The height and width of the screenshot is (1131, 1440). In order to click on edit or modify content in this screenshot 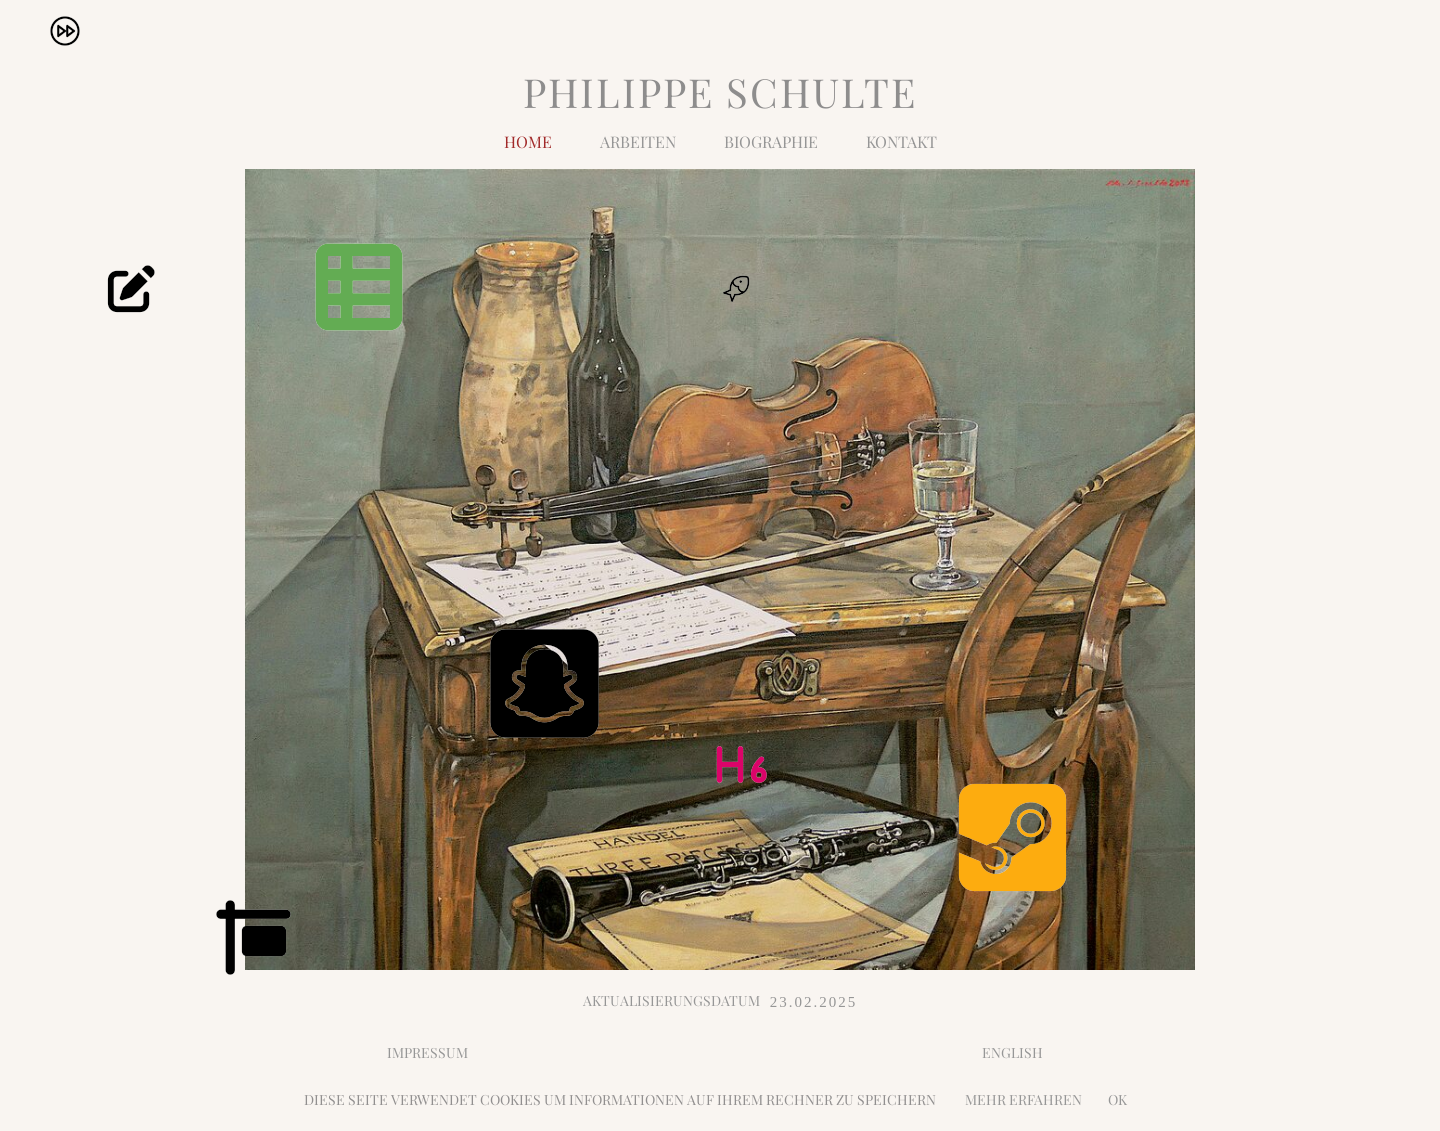, I will do `click(131, 288)`.